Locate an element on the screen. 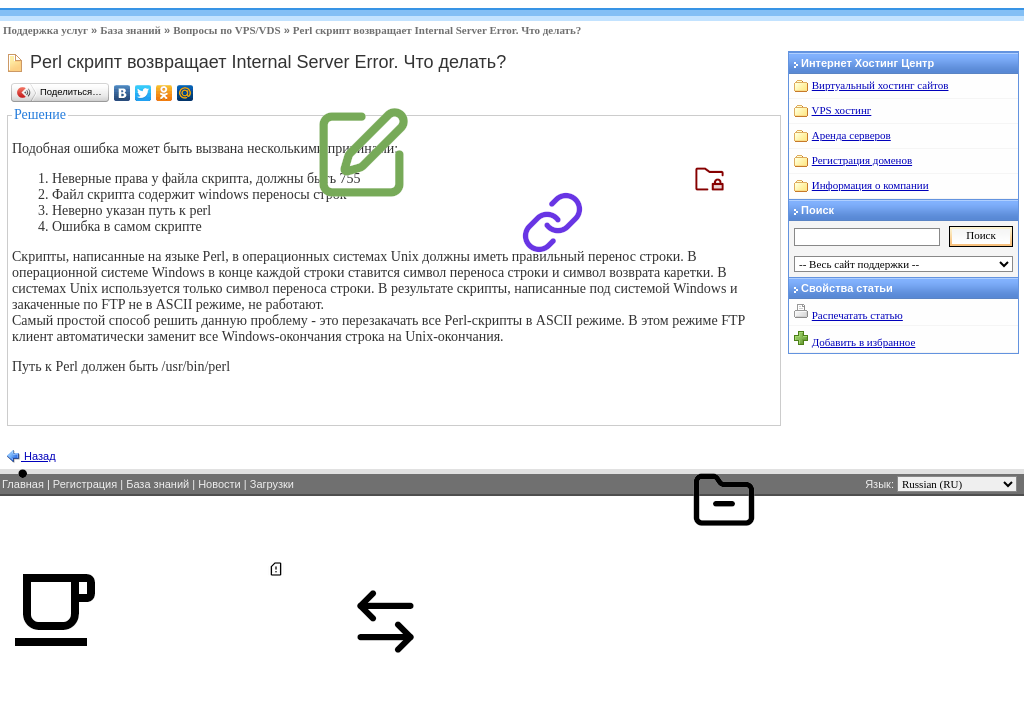 The height and width of the screenshot is (720, 1024). copy or share a link is located at coordinates (552, 222).